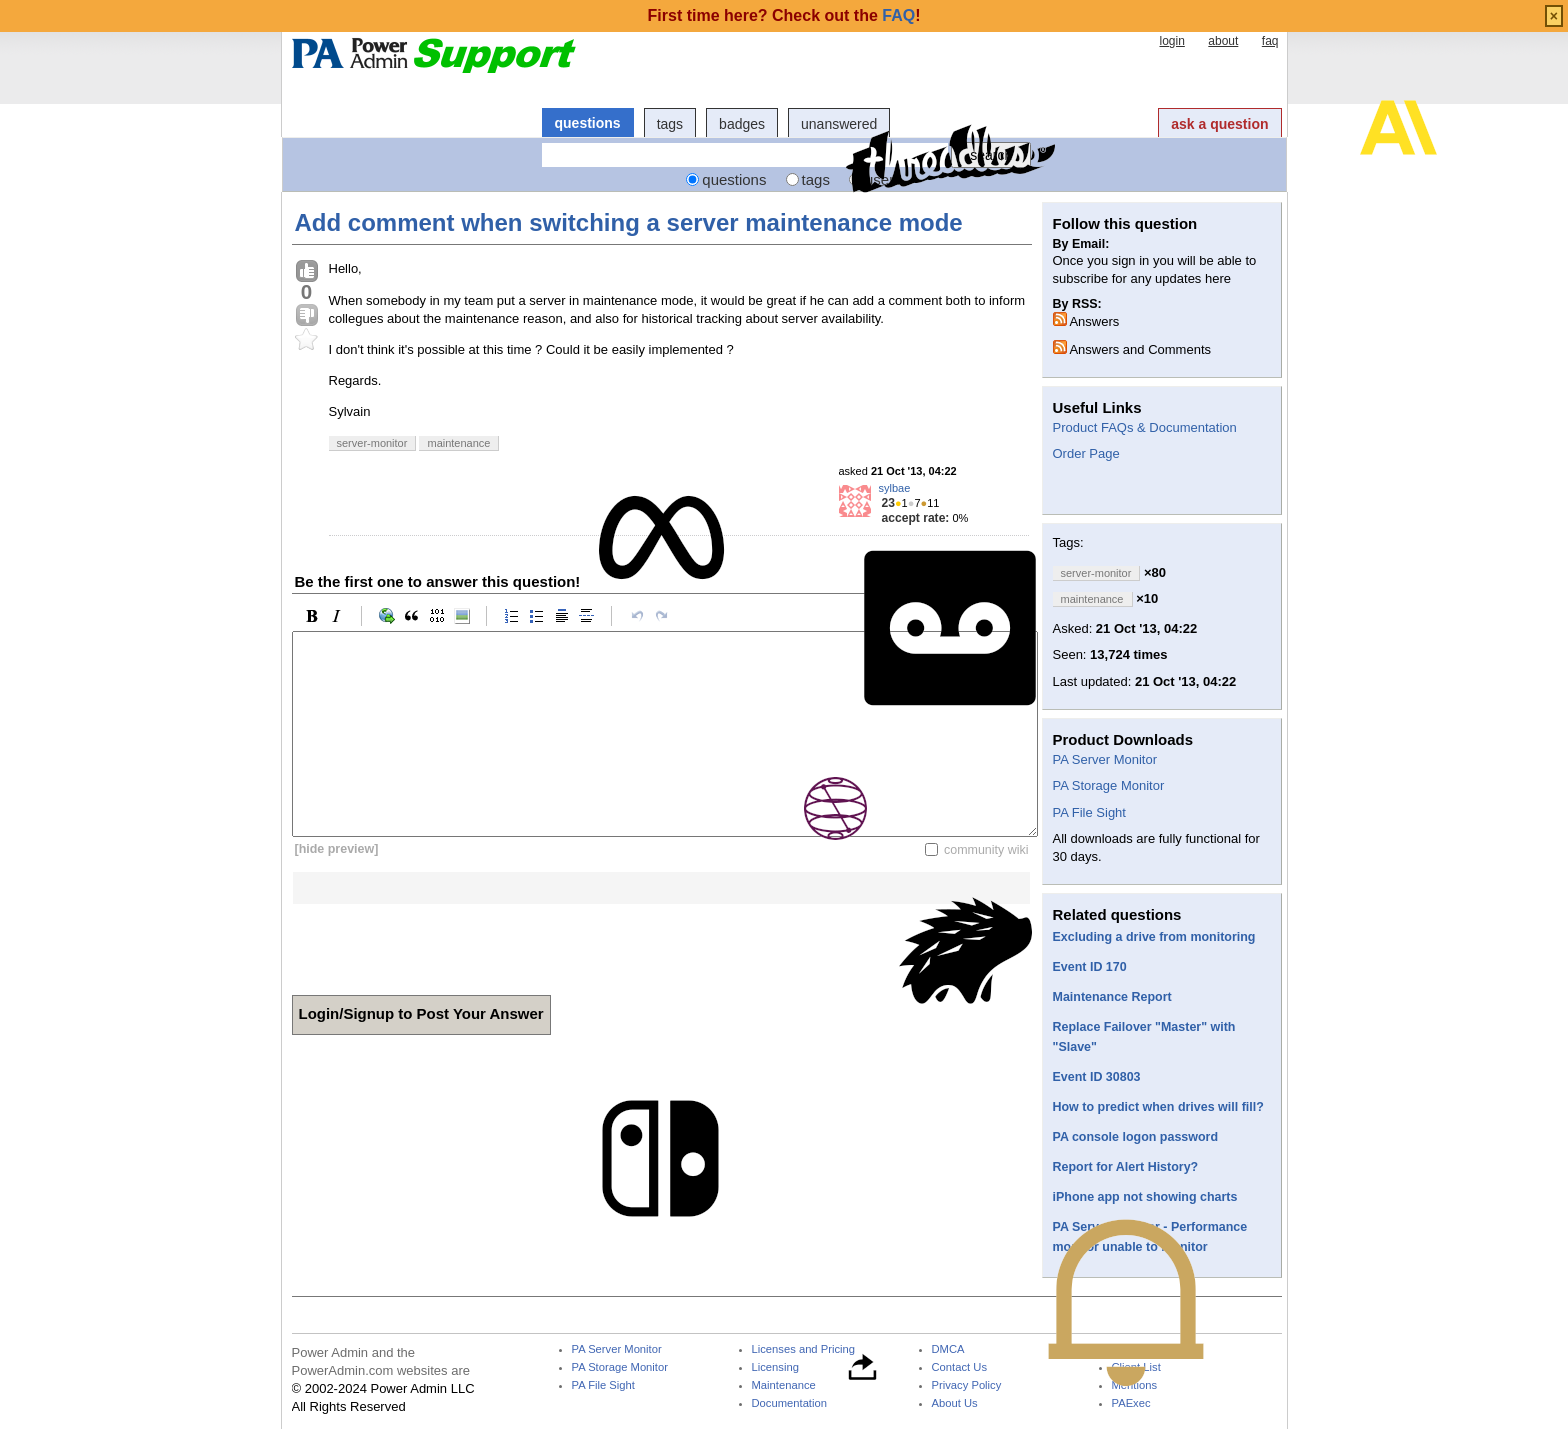 This screenshot has height=1429, width=1568. Describe the element at coordinates (1126, 1297) in the screenshot. I see `view notifications` at that location.